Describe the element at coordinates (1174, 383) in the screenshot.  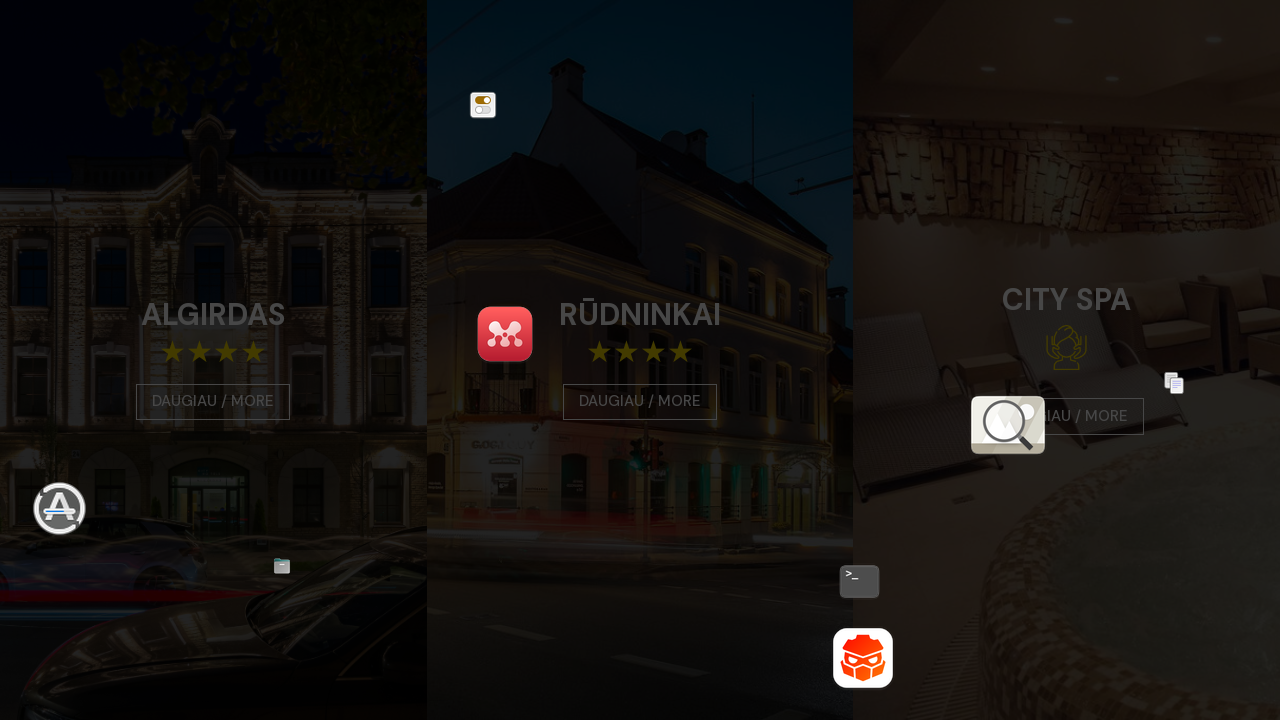
I see `copy selected content to clipboard` at that location.